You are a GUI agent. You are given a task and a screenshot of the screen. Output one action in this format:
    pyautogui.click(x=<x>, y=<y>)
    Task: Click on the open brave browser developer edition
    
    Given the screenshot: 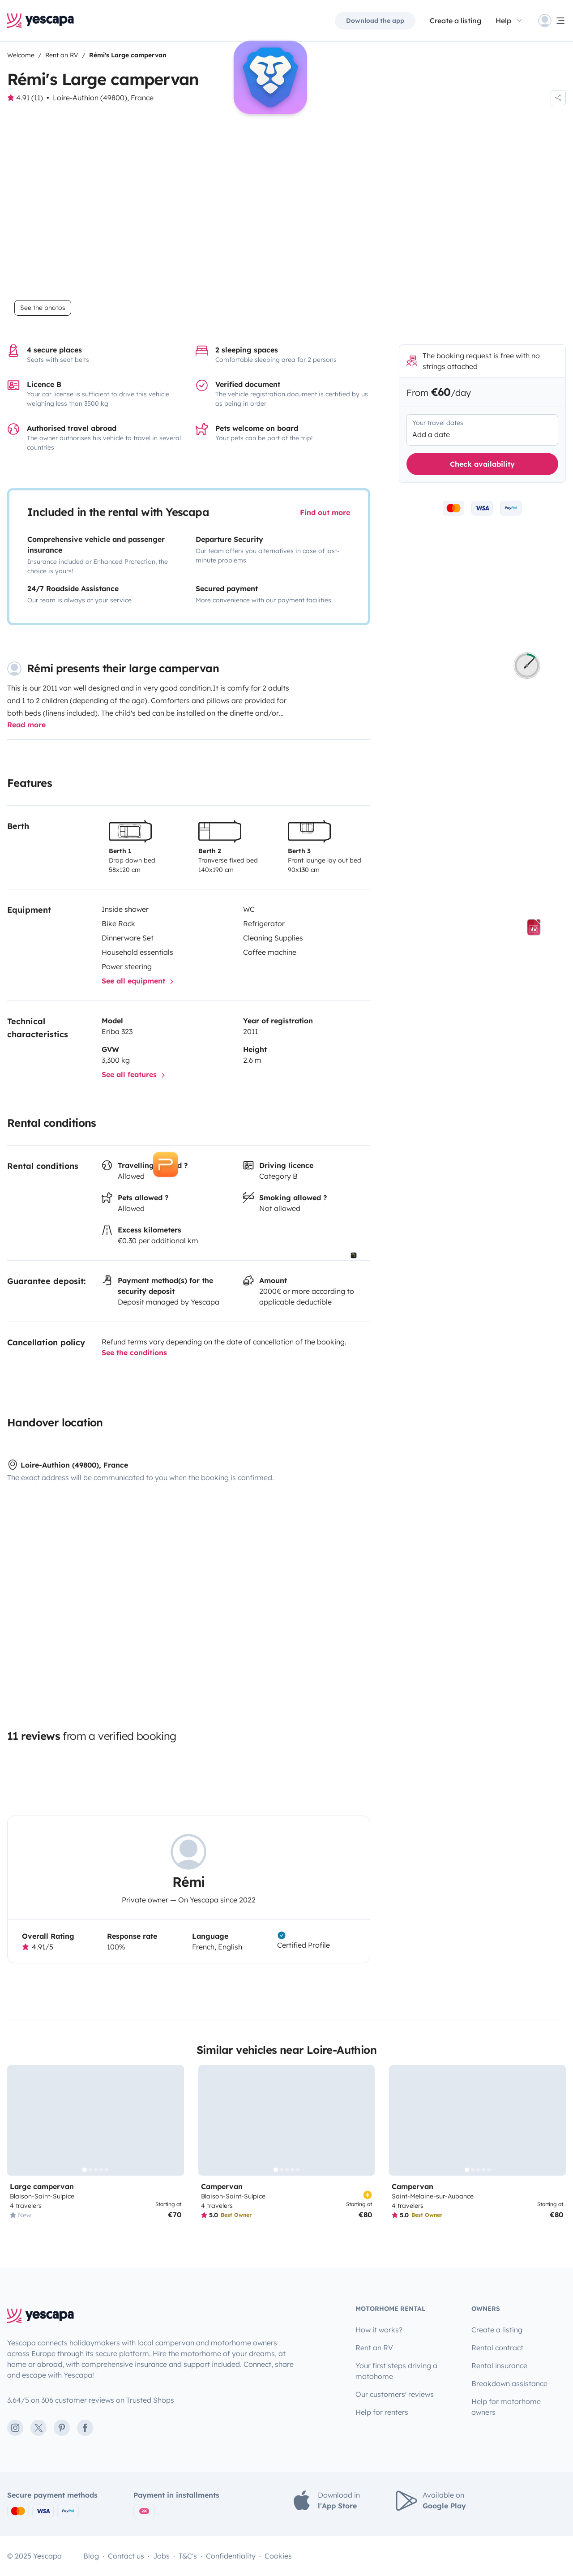 What is the action you would take?
    pyautogui.click(x=270, y=77)
    